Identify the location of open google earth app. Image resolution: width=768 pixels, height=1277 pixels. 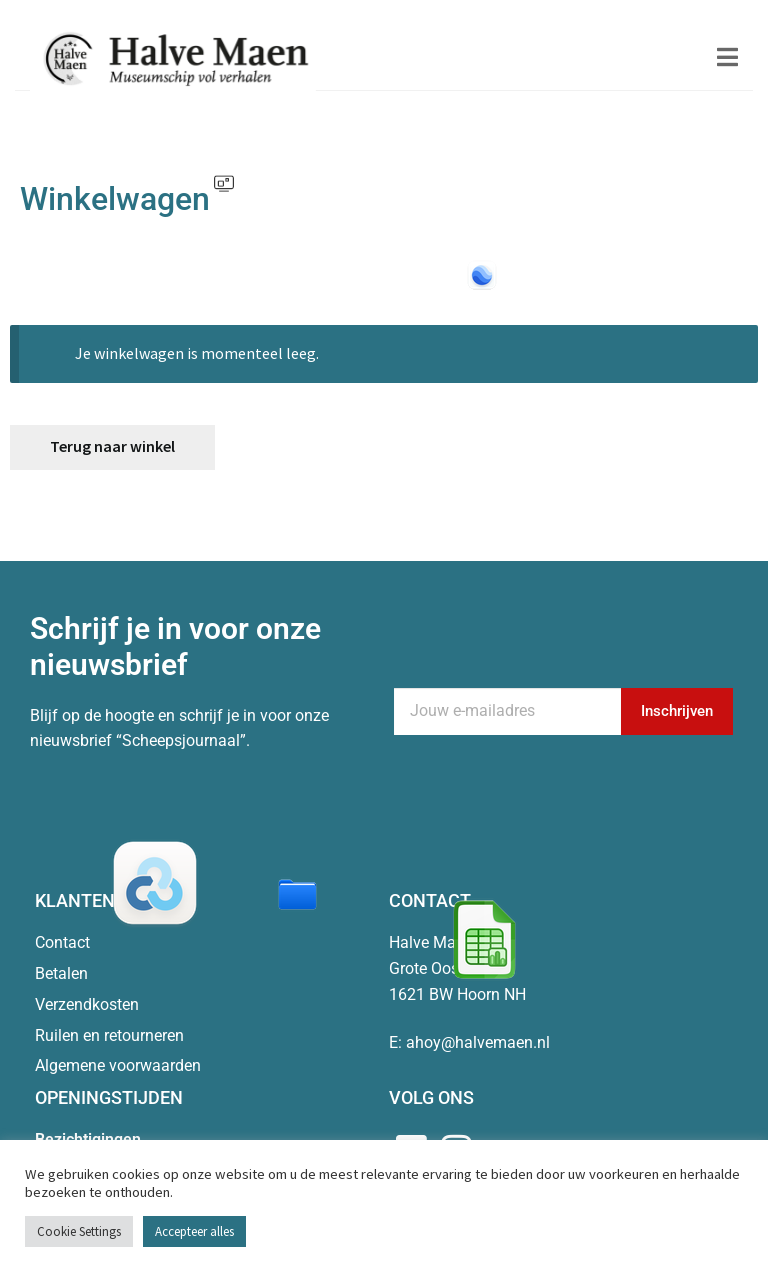
(482, 275).